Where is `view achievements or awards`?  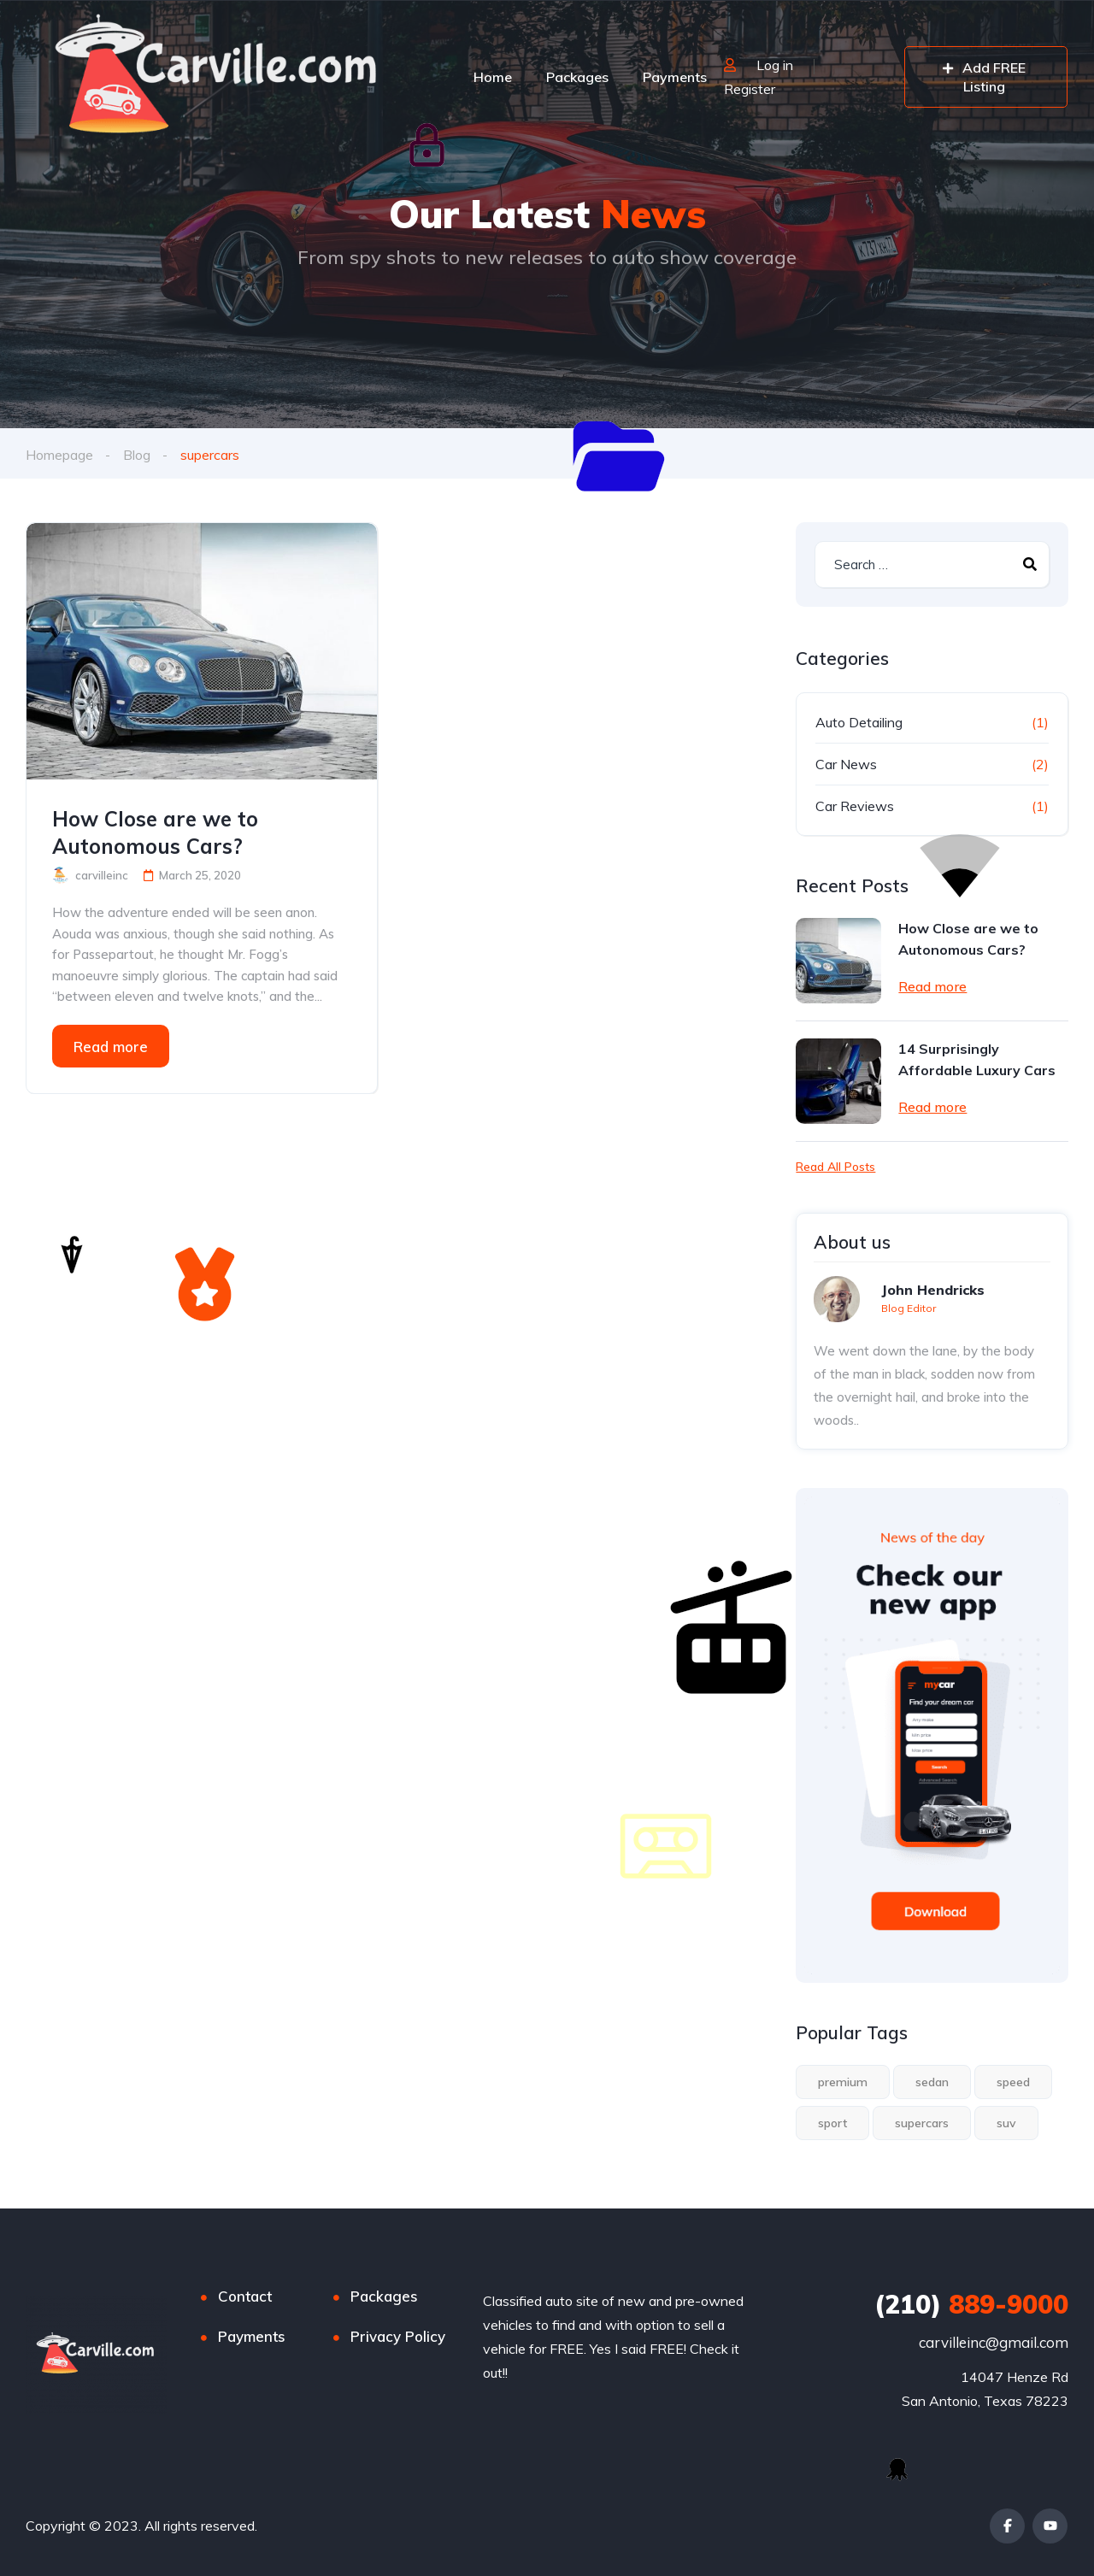 view achievements or awards is located at coordinates (204, 1285).